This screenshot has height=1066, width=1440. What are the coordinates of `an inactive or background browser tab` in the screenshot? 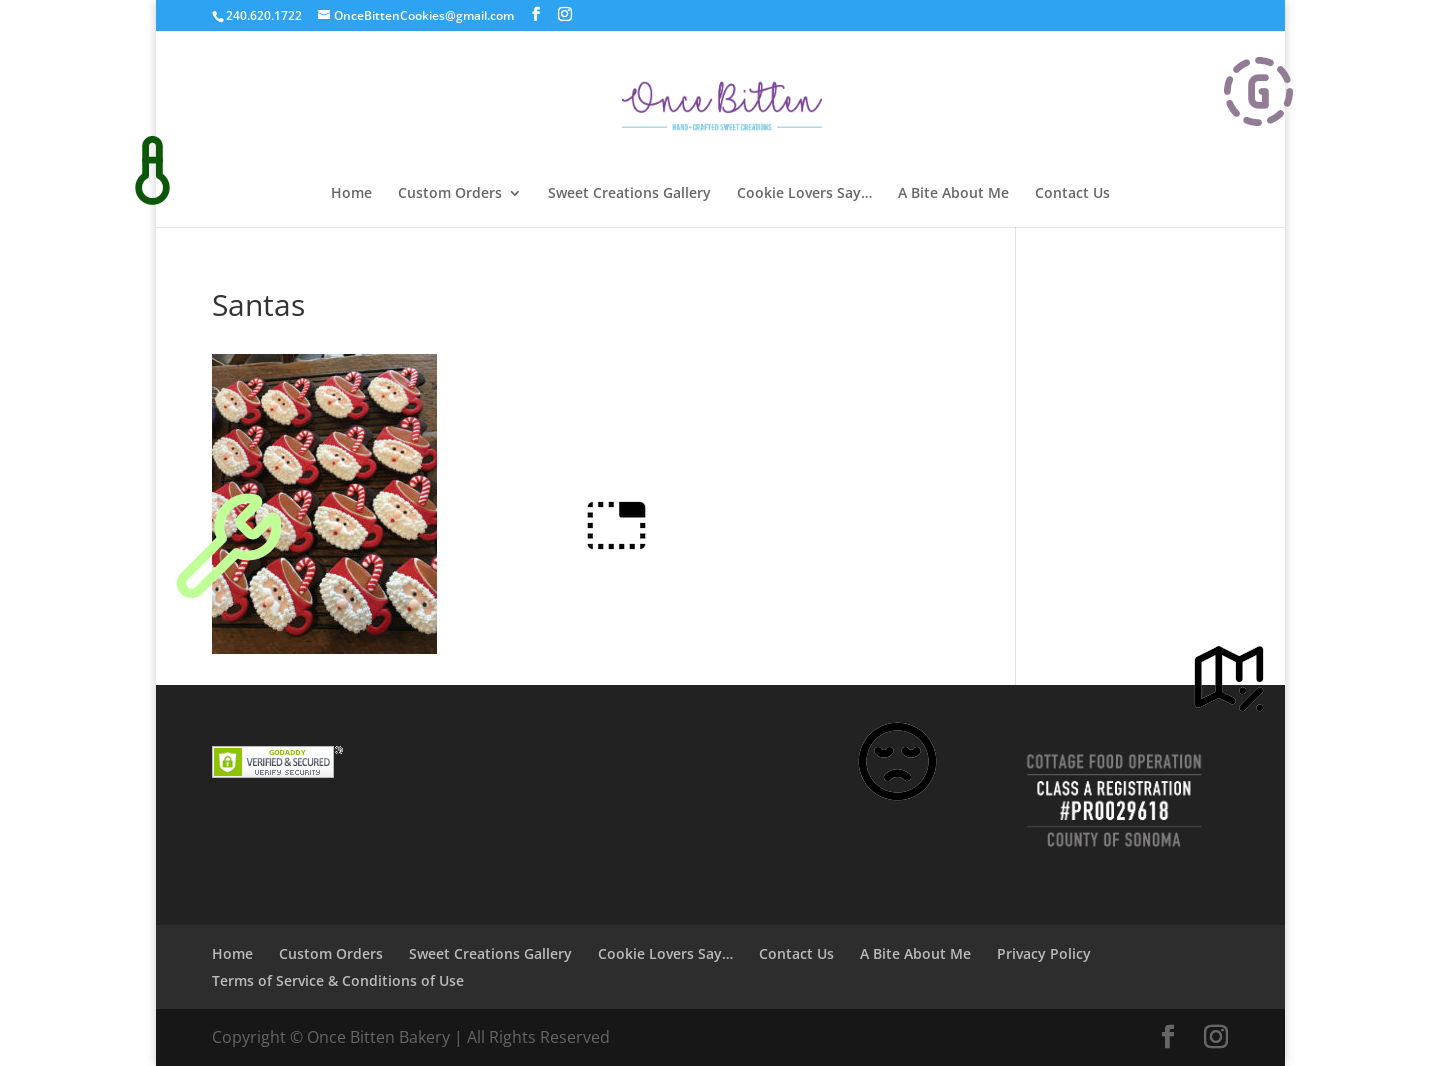 It's located at (616, 525).